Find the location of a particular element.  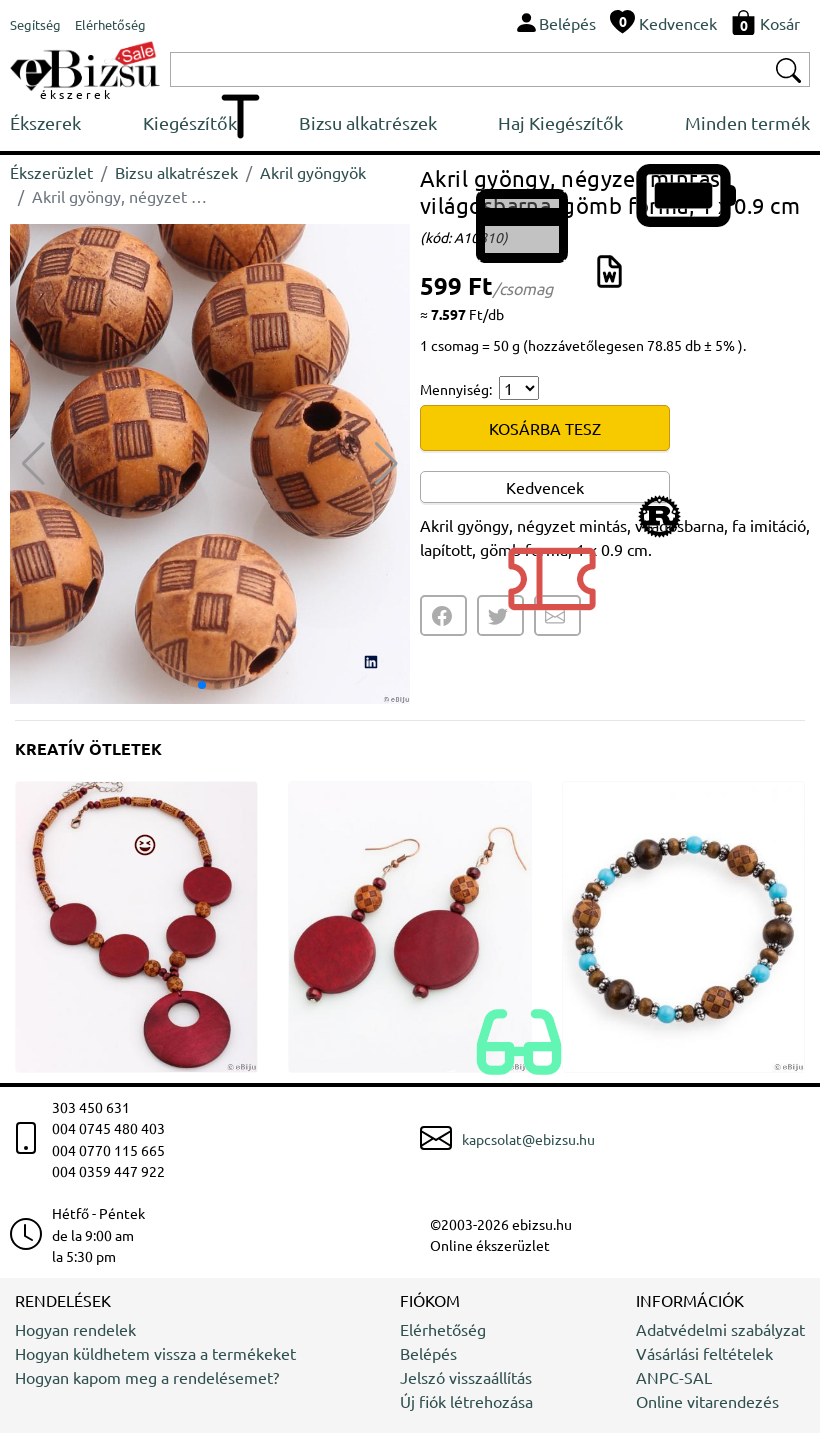

manage payment methods is located at coordinates (522, 226).